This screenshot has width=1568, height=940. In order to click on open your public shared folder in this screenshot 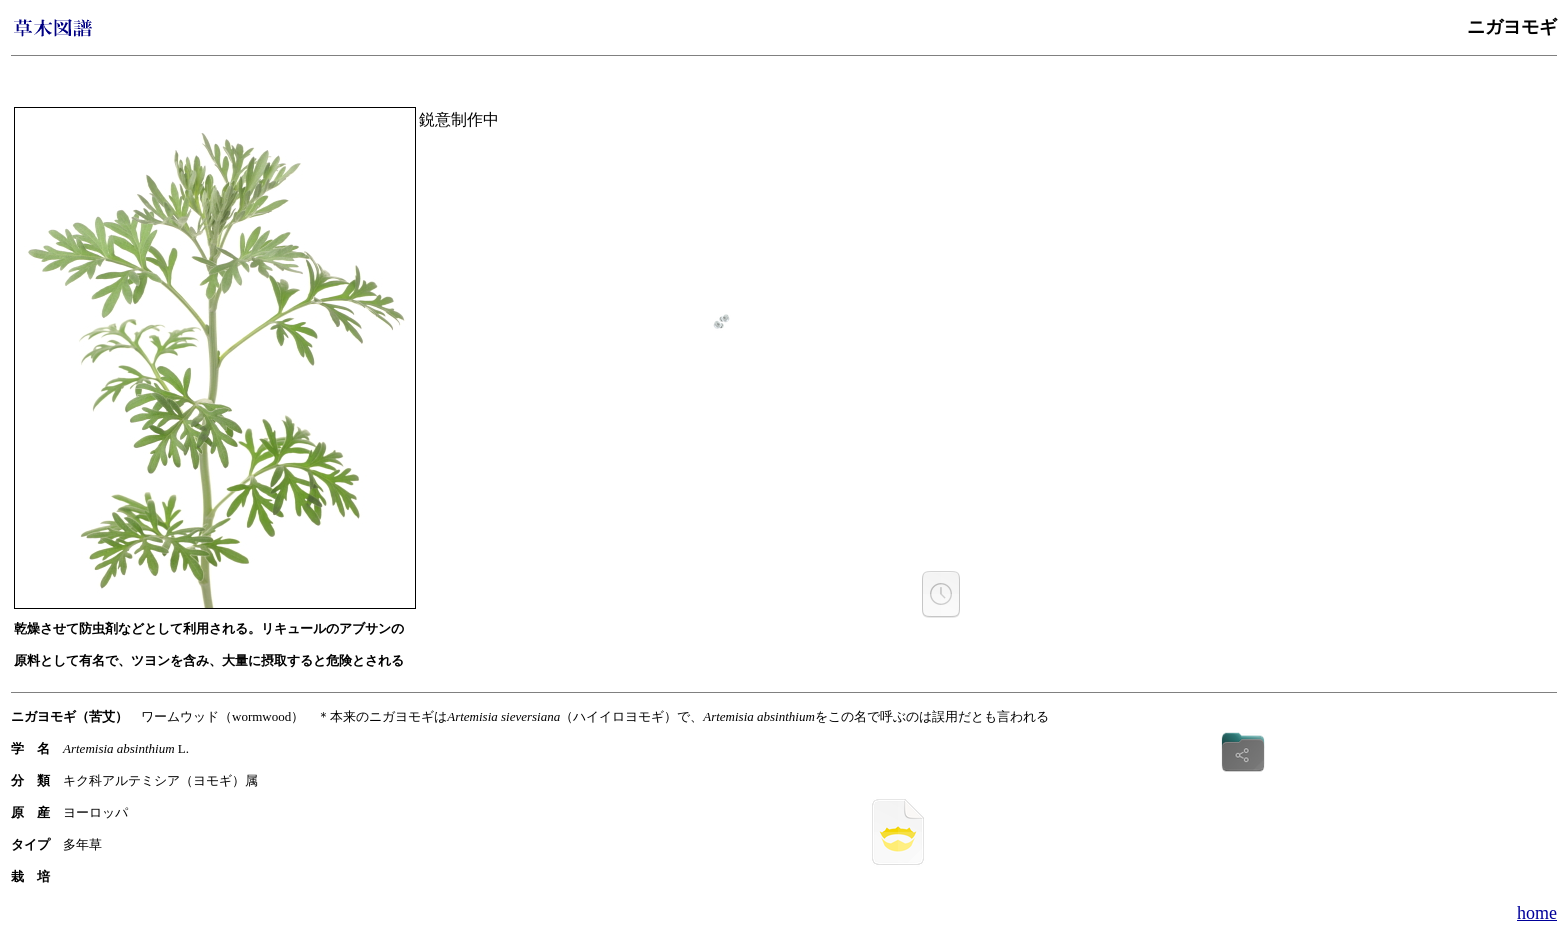, I will do `click(1243, 752)`.